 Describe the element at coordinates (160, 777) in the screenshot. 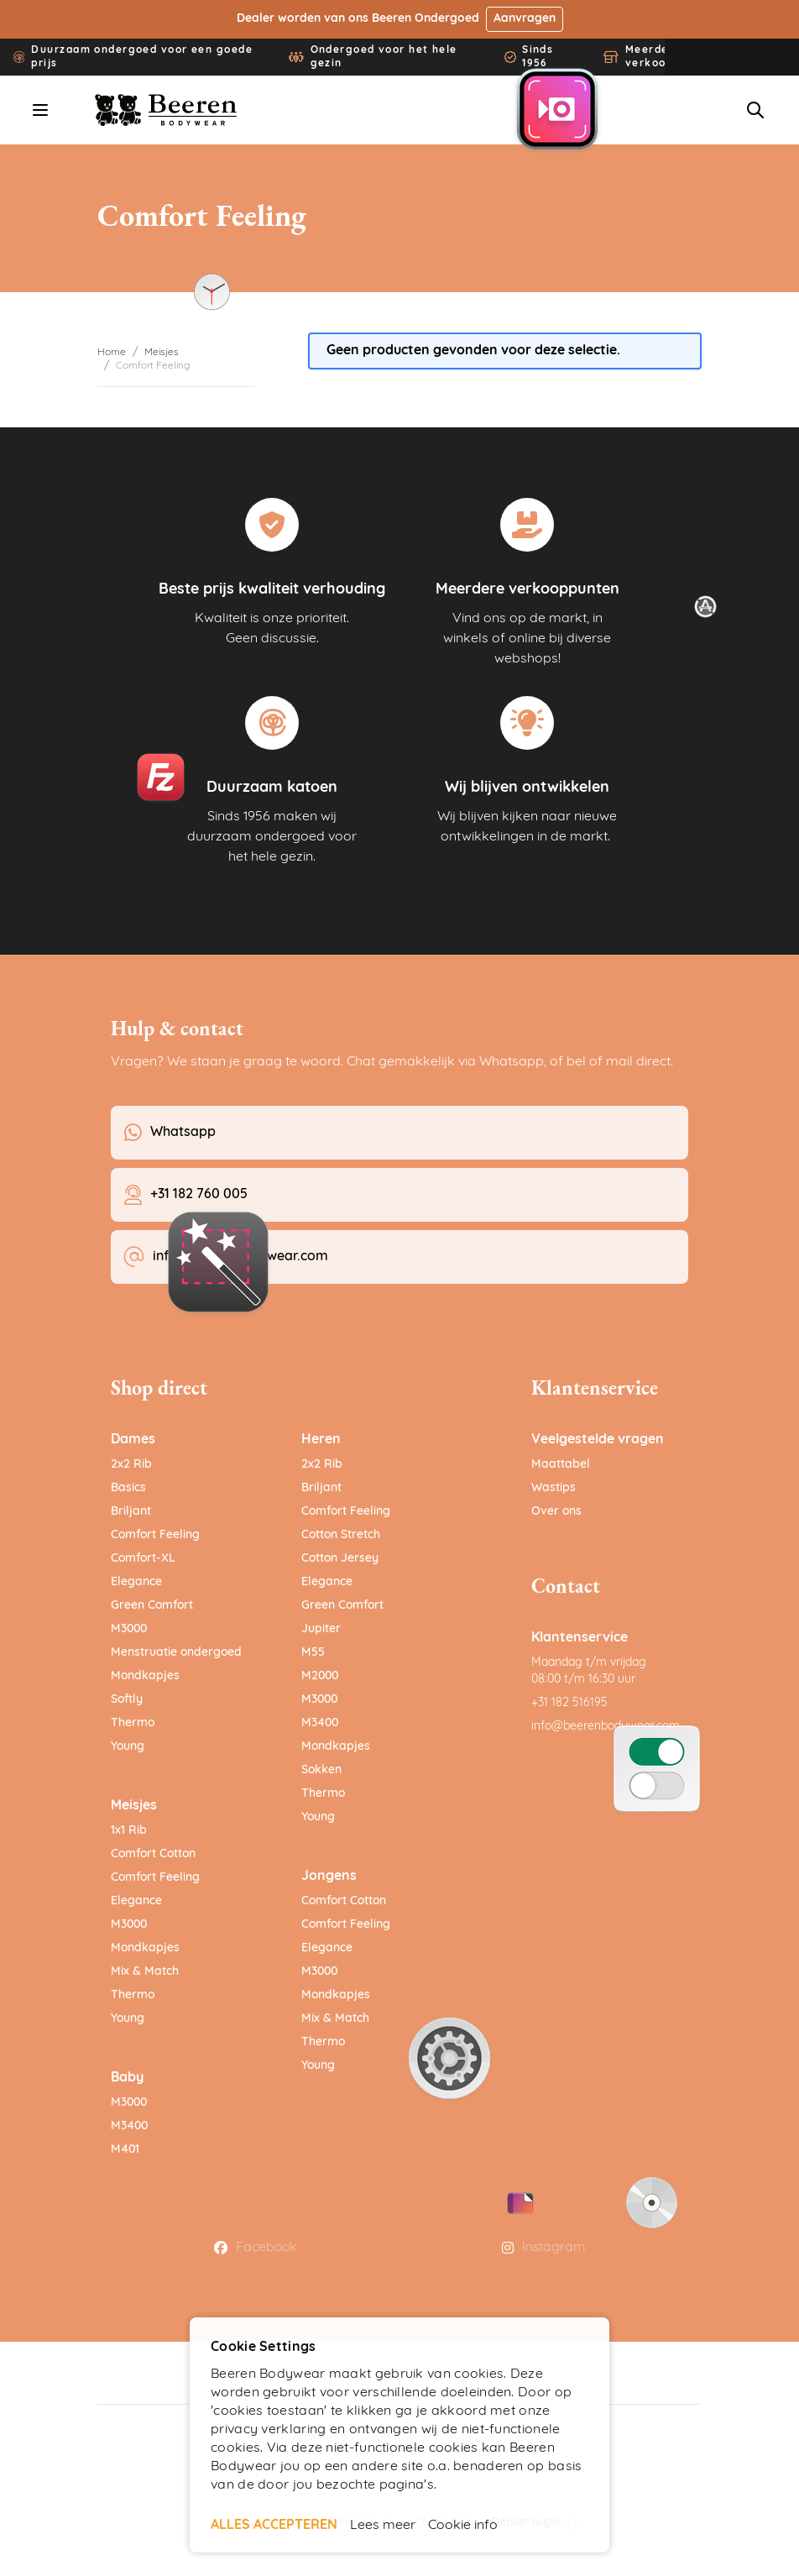

I see `open FileZilla FTP client` at that location.